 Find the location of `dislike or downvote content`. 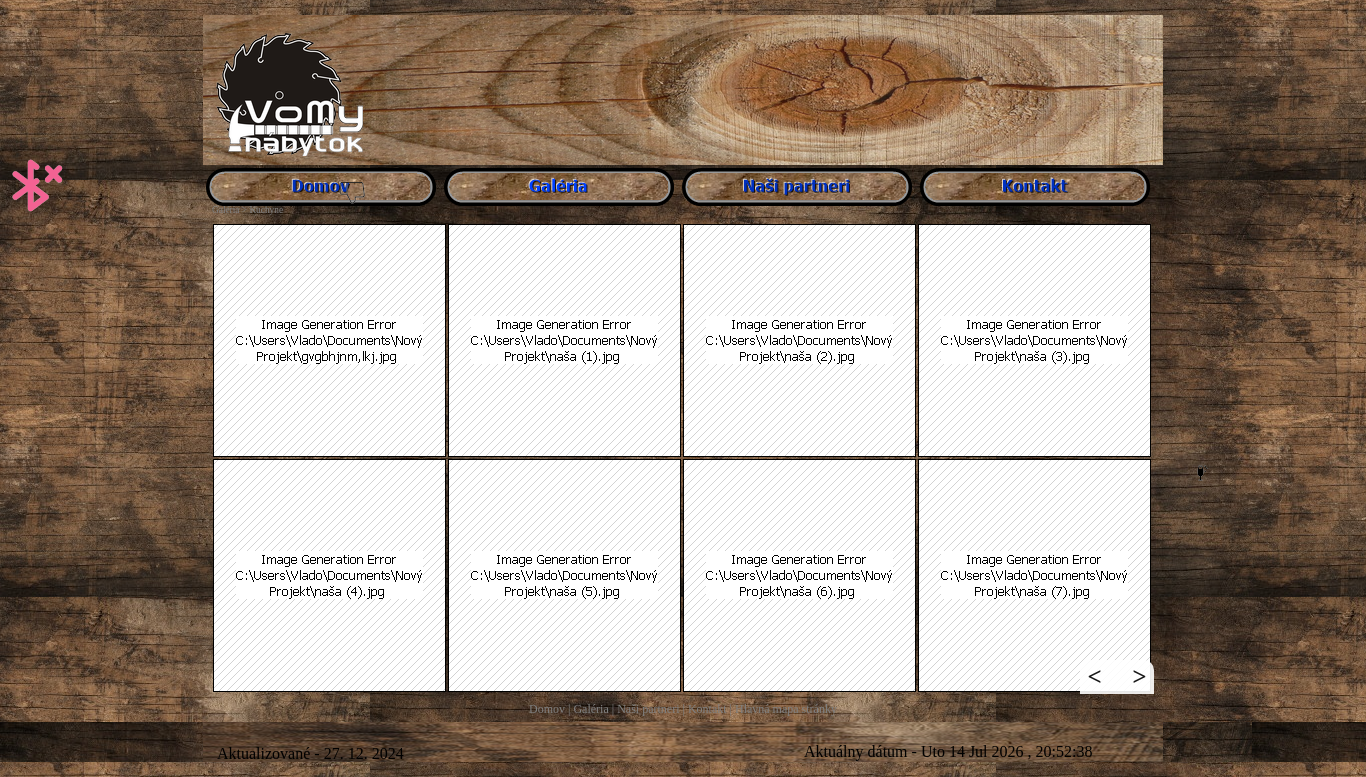

dislike or downvote content is located at coordinates (352, 191).